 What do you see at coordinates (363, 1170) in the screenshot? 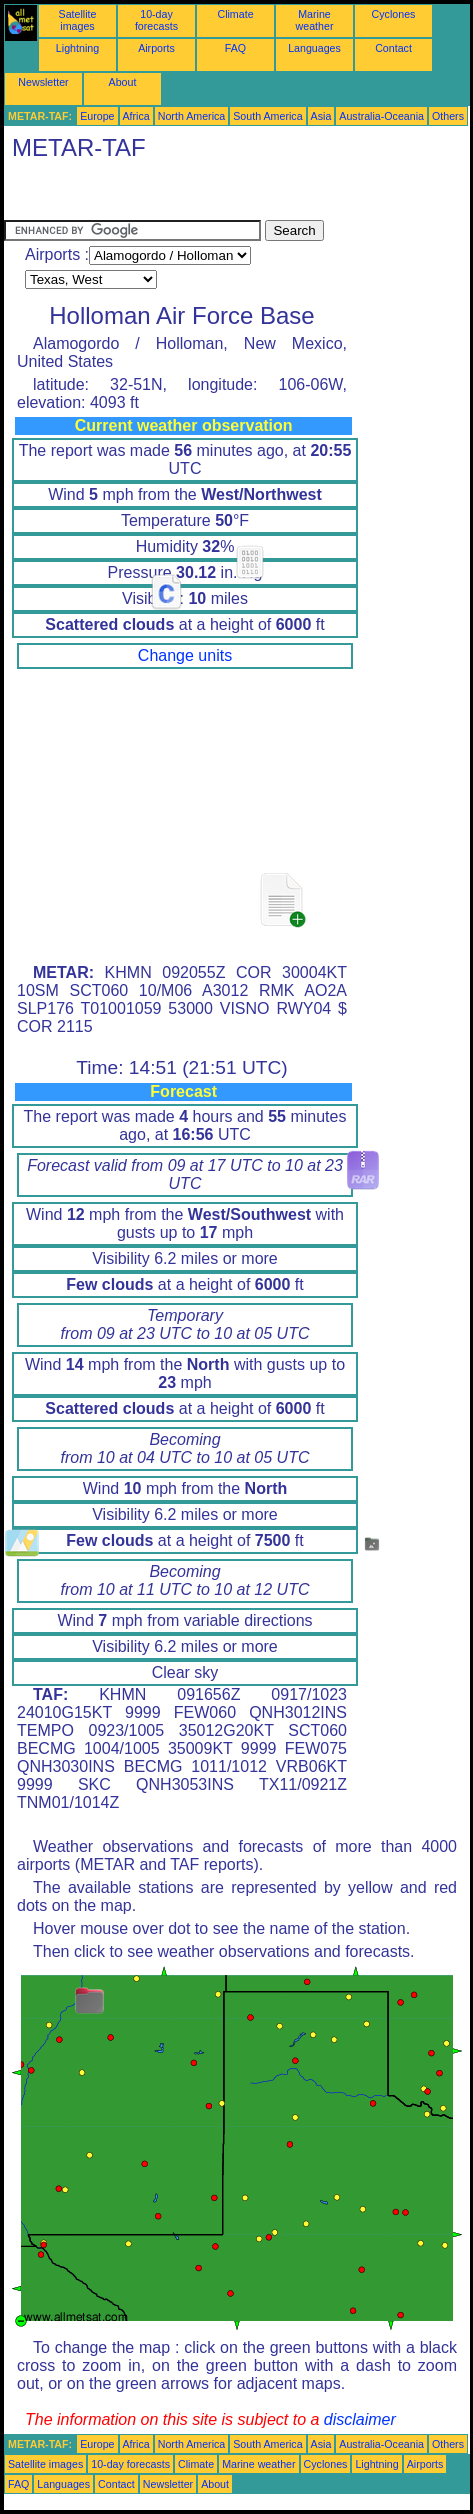
I see `a compressed RAR archive file` at bounding box center [363, 1170].